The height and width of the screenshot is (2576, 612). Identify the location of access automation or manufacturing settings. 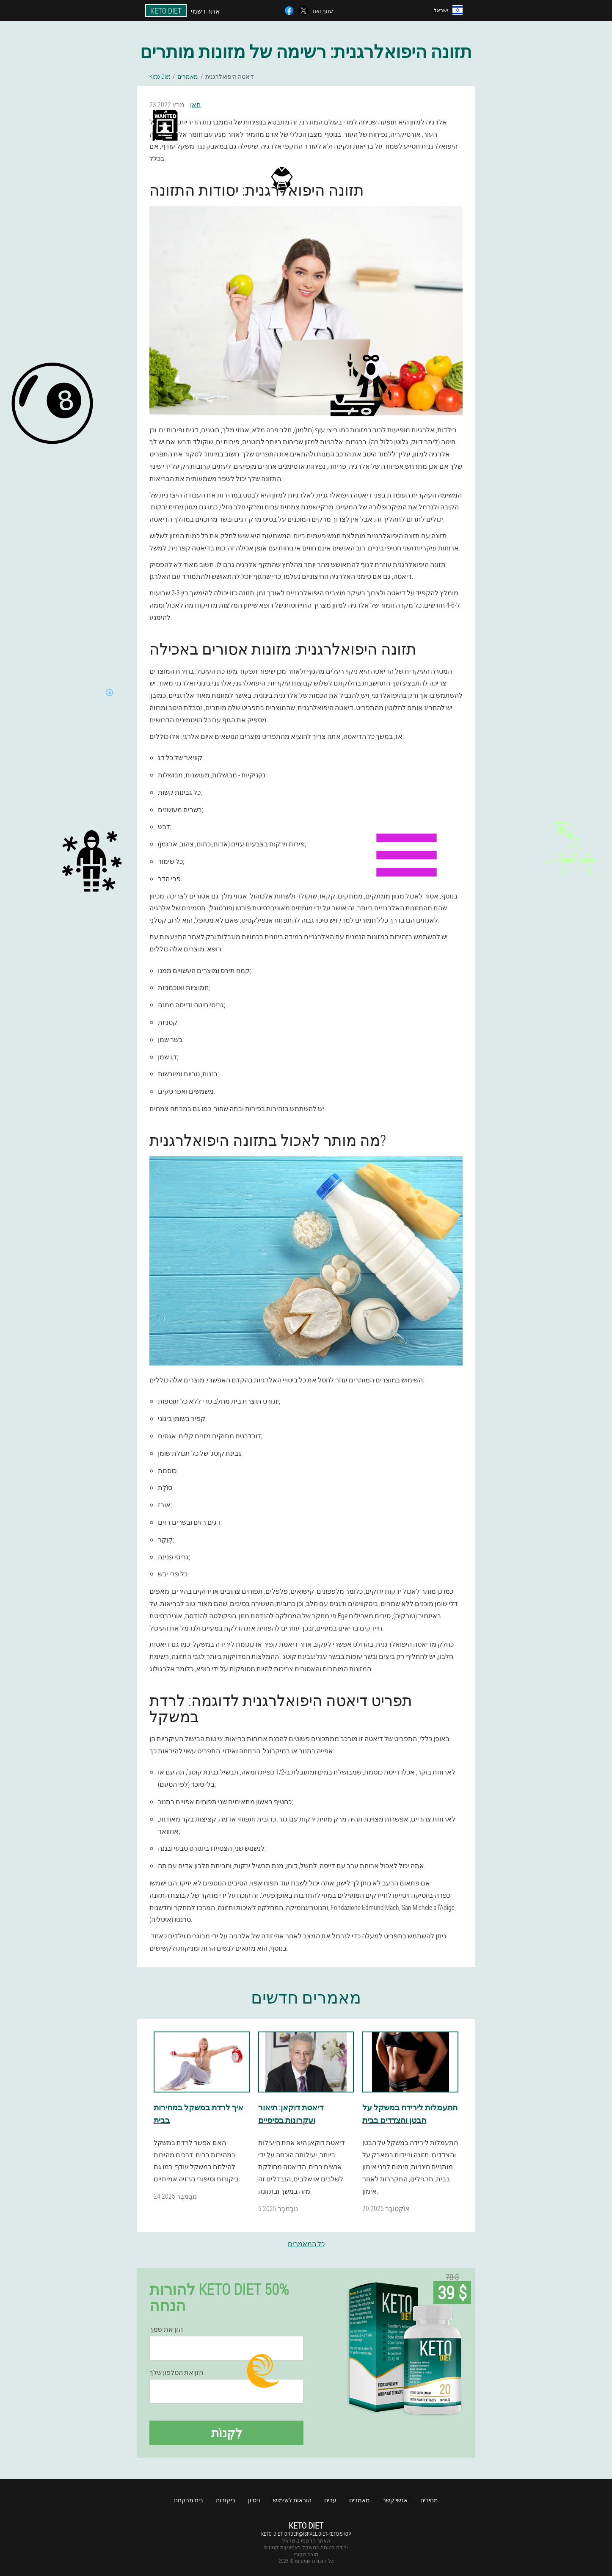
(568, 848).